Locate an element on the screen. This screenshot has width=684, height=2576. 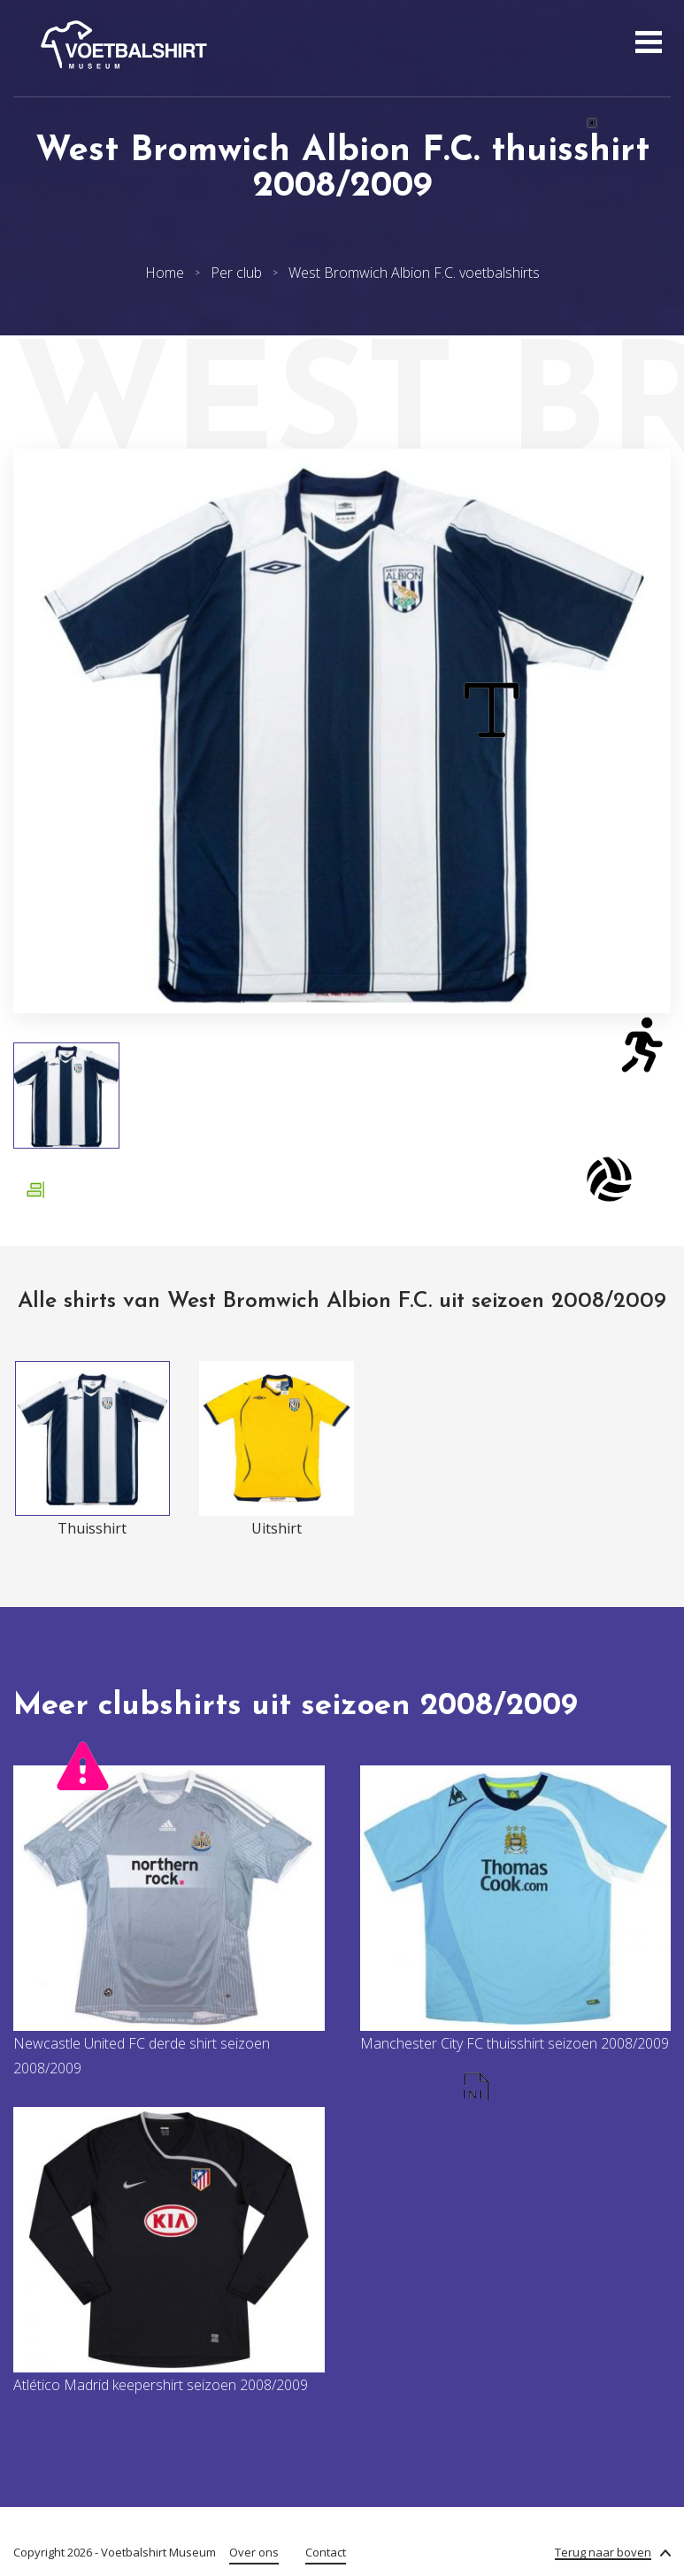
start a run or workout session is located at coordinates (643, 1045).